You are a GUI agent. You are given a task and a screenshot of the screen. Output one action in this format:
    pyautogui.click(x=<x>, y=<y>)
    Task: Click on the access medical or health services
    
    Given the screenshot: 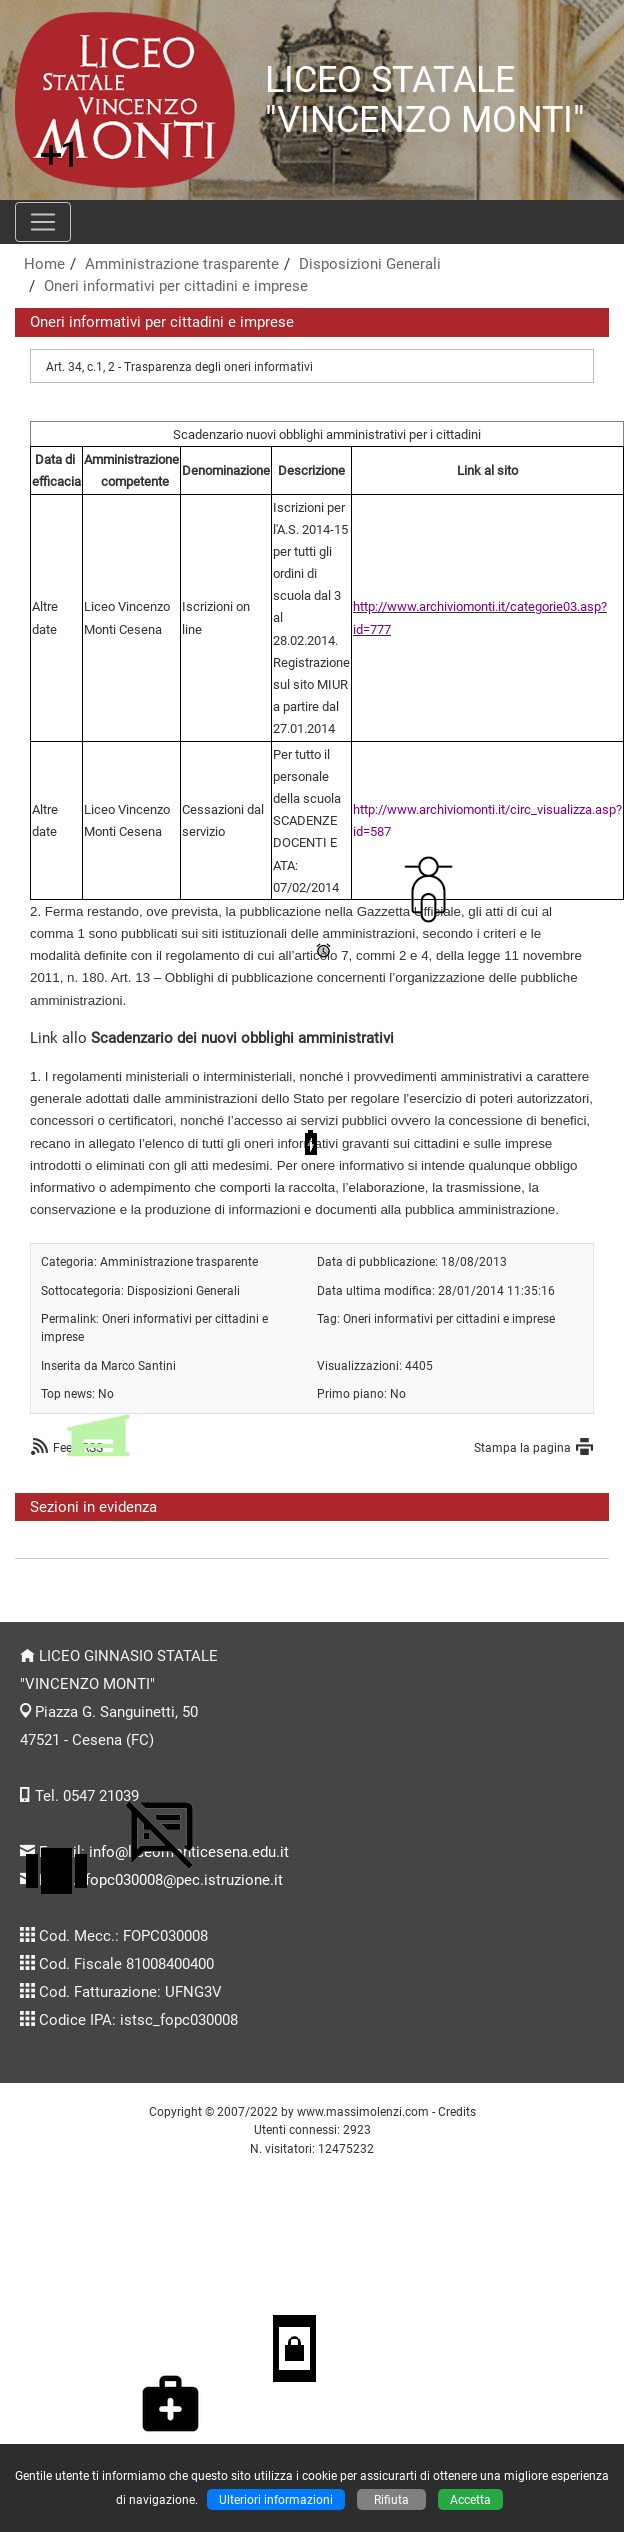 What is the action you would take?
    pyautogui.click(x=170, y=2403)
    